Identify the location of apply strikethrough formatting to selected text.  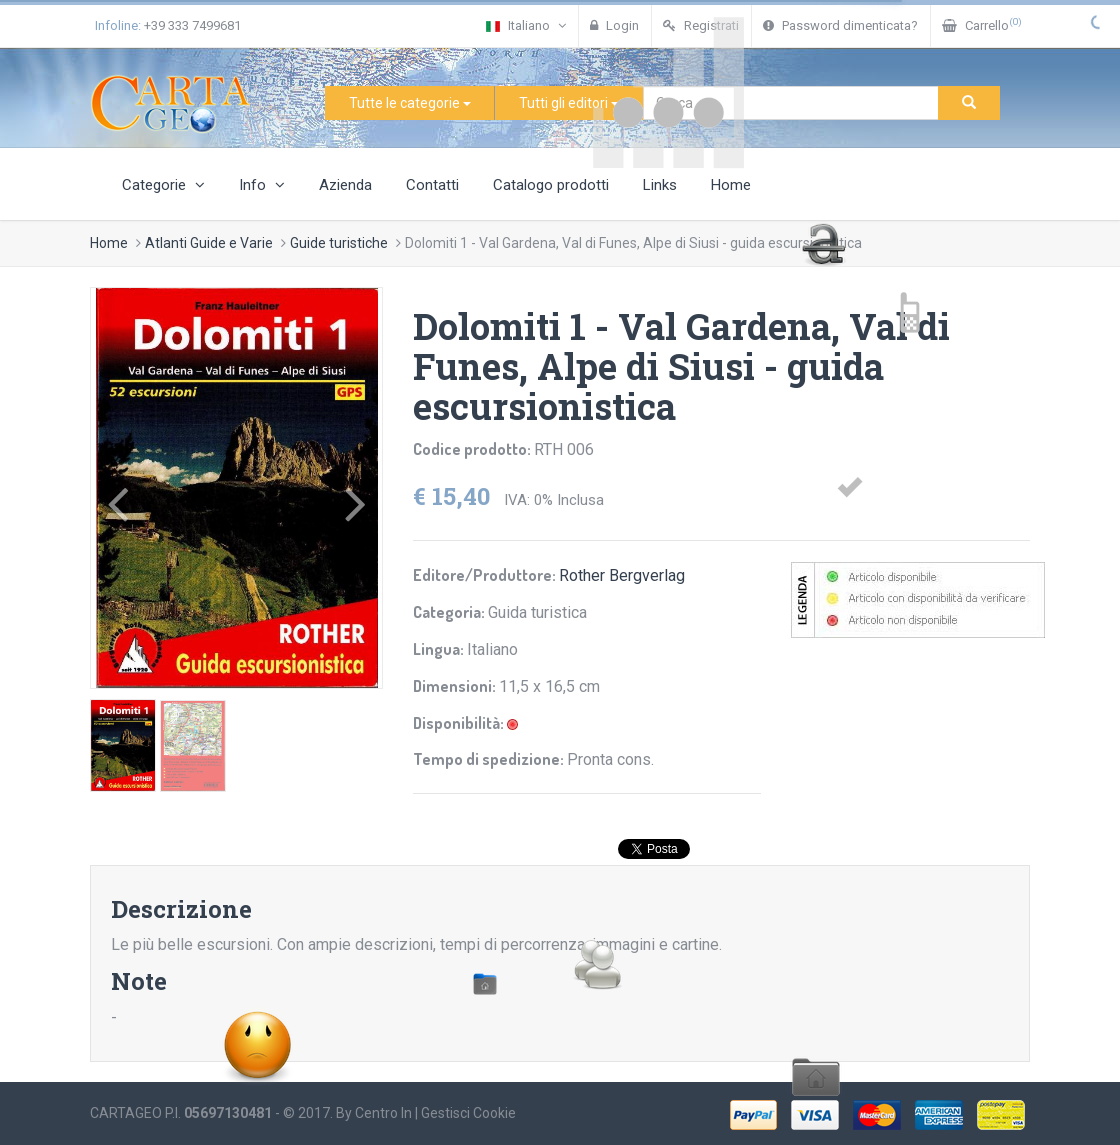
(825, 244).